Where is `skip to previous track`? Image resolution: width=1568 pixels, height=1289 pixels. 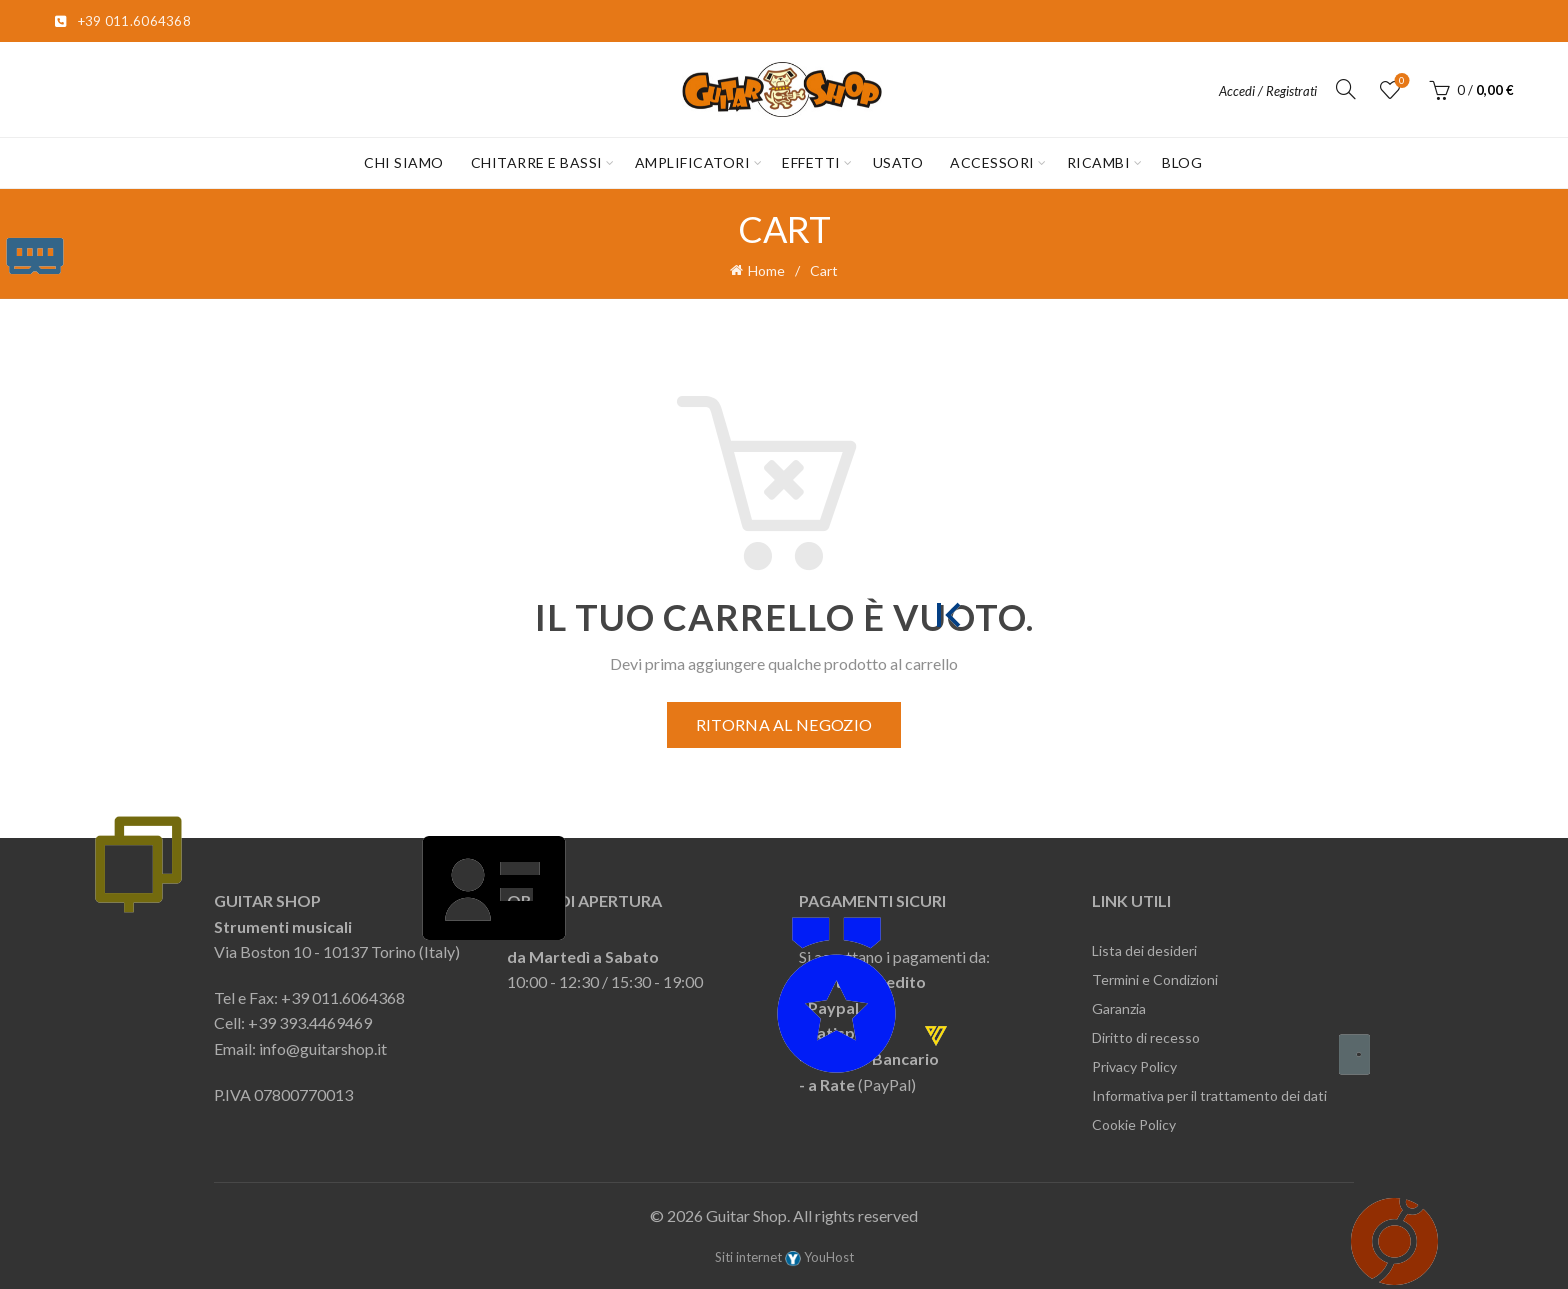 skip to previous track is located at coordinates (947, 615).